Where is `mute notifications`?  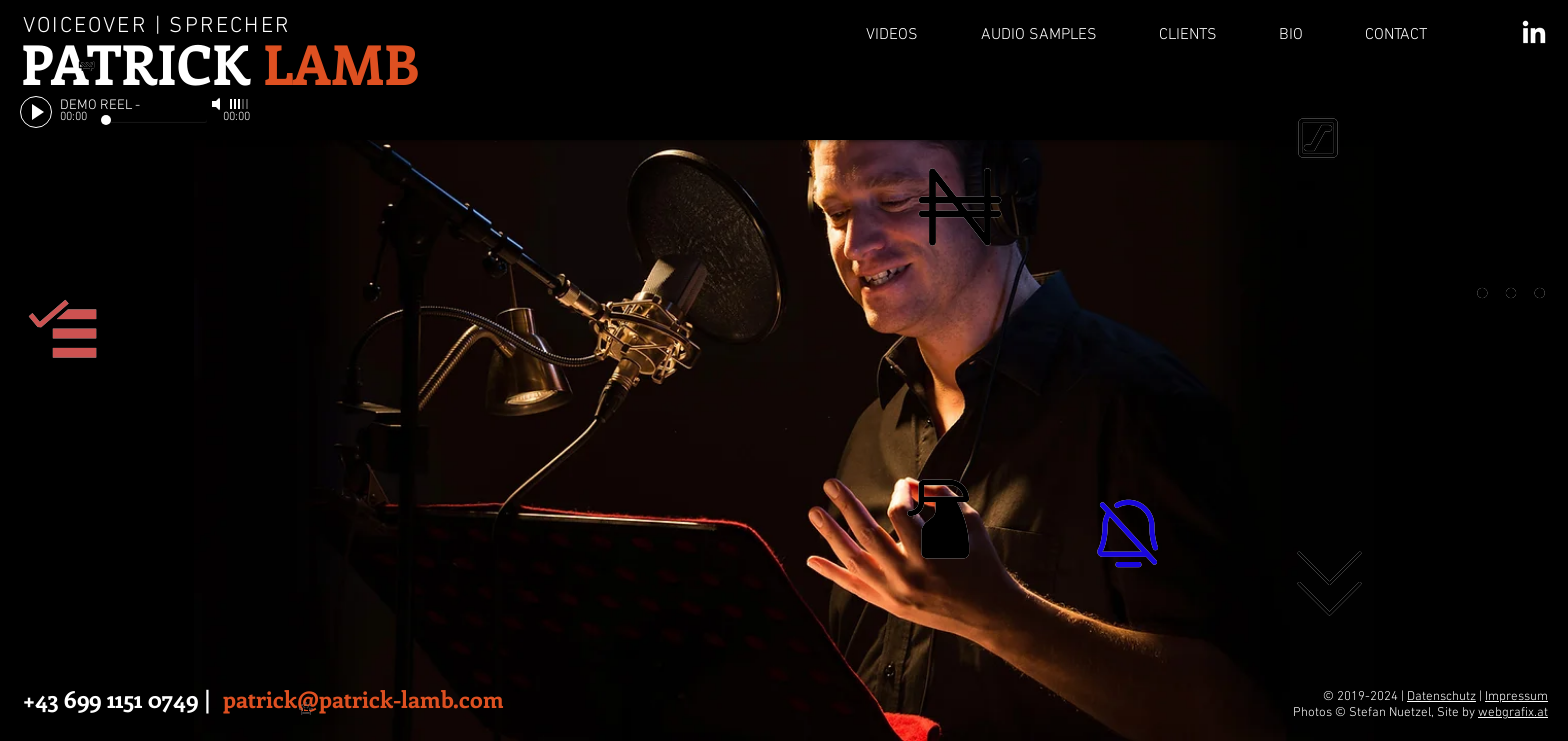 mute notifications is located at coordinates (1128, 533).